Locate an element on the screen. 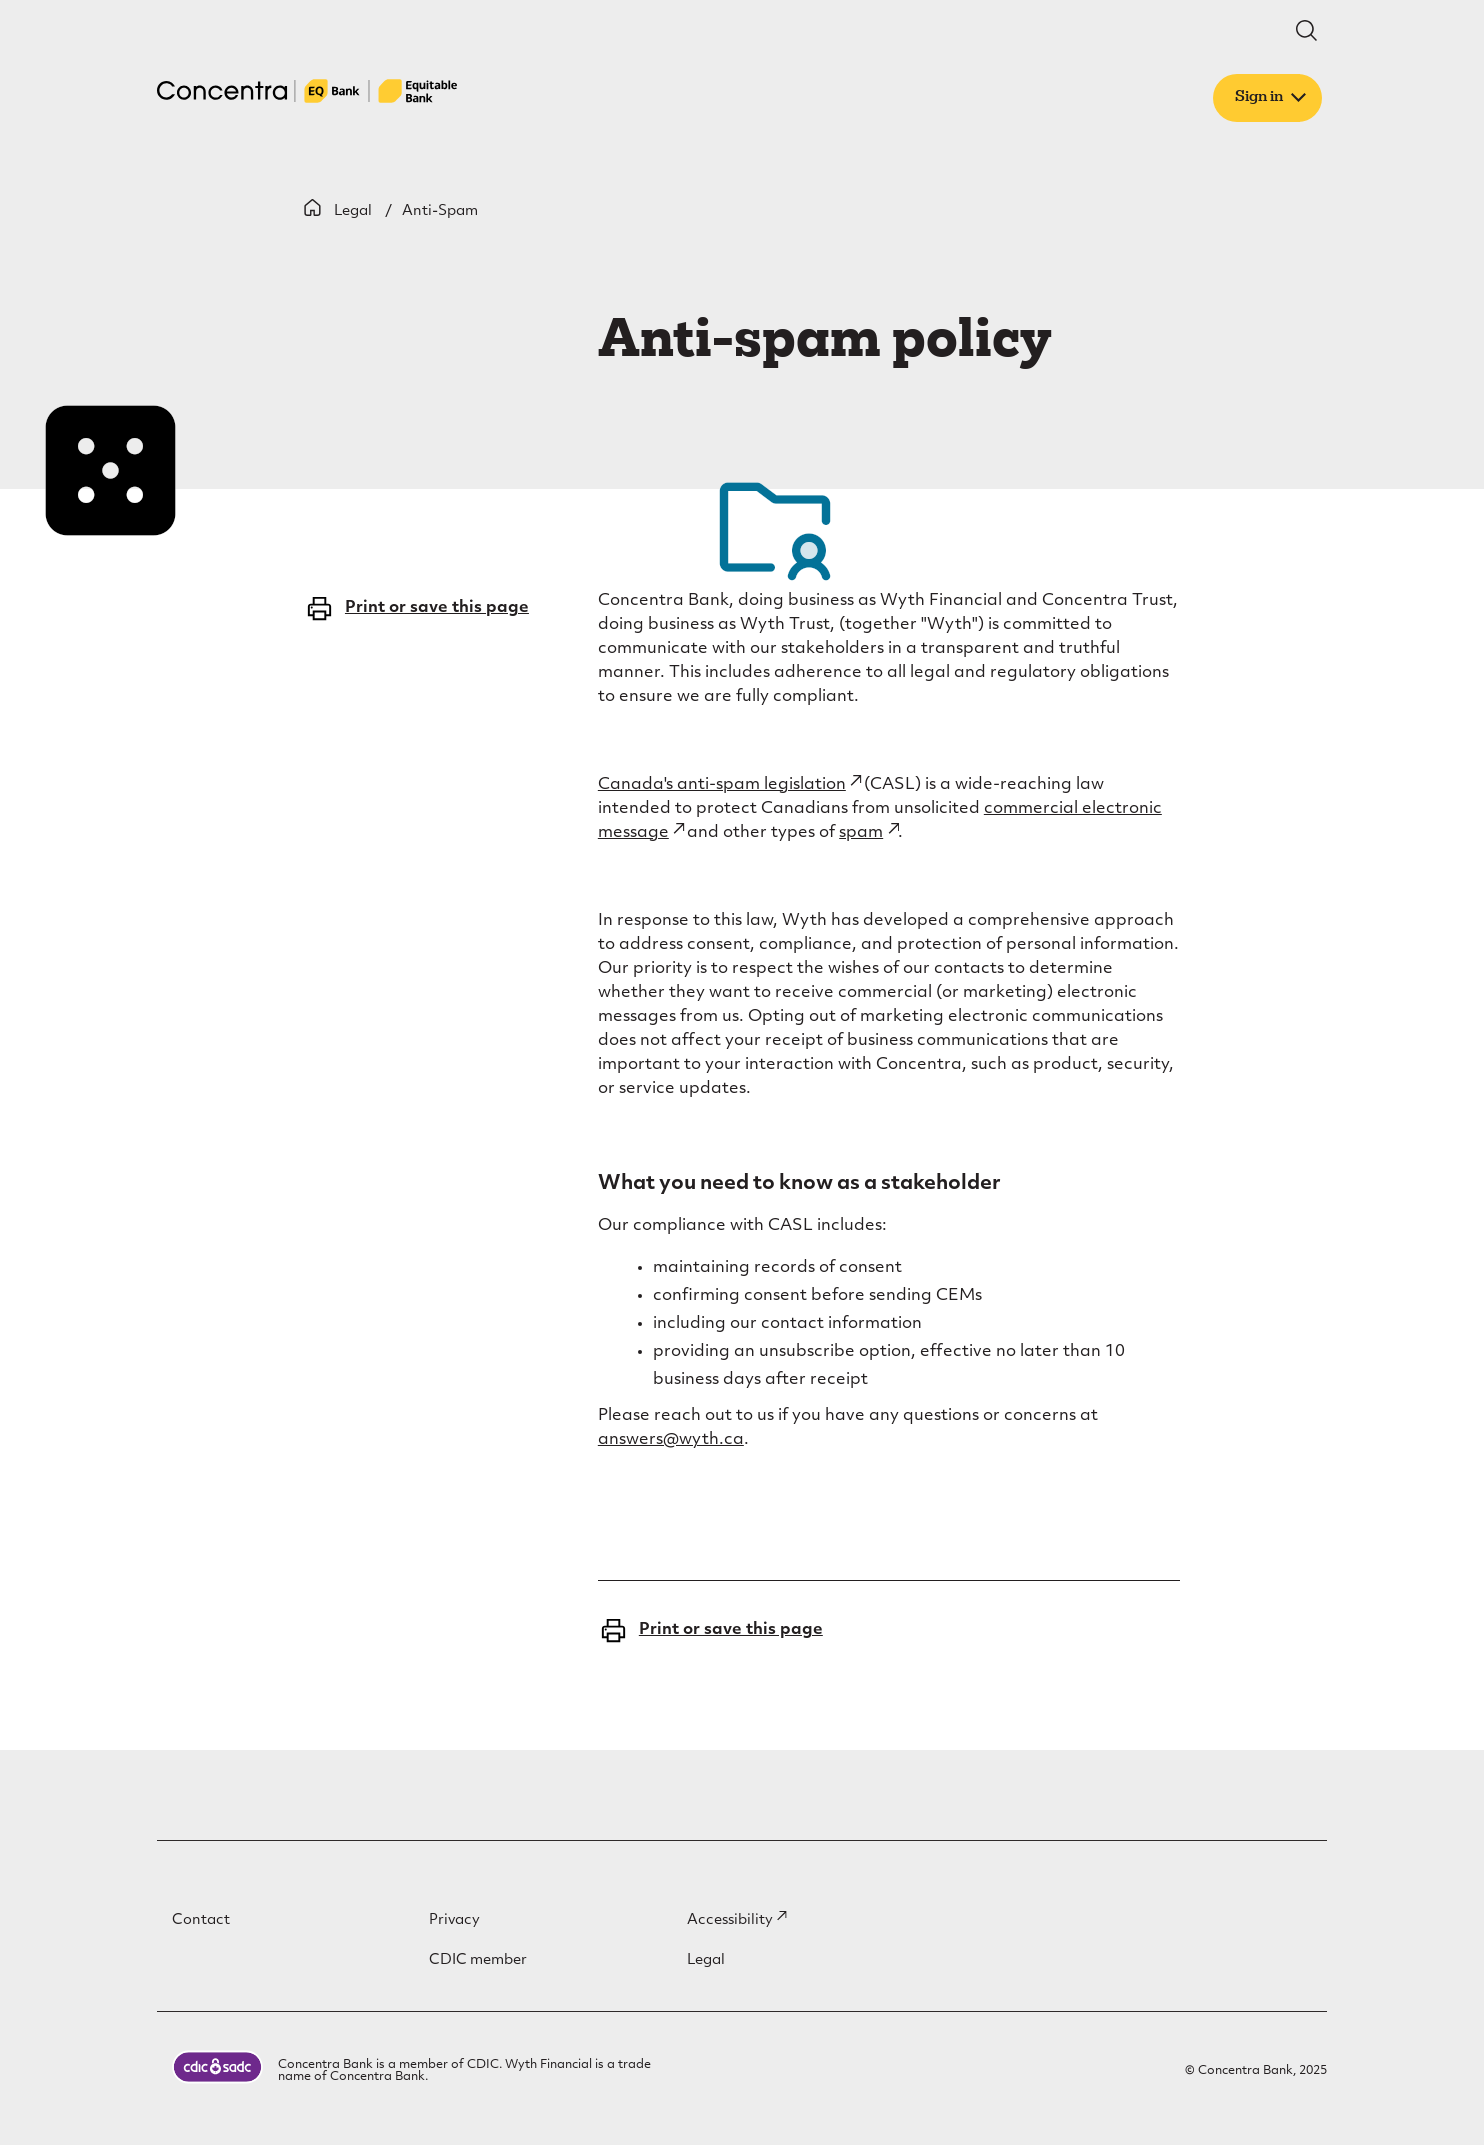 The image size is (1484, 2145). access user profile folder is located at coordinates (775, 525).